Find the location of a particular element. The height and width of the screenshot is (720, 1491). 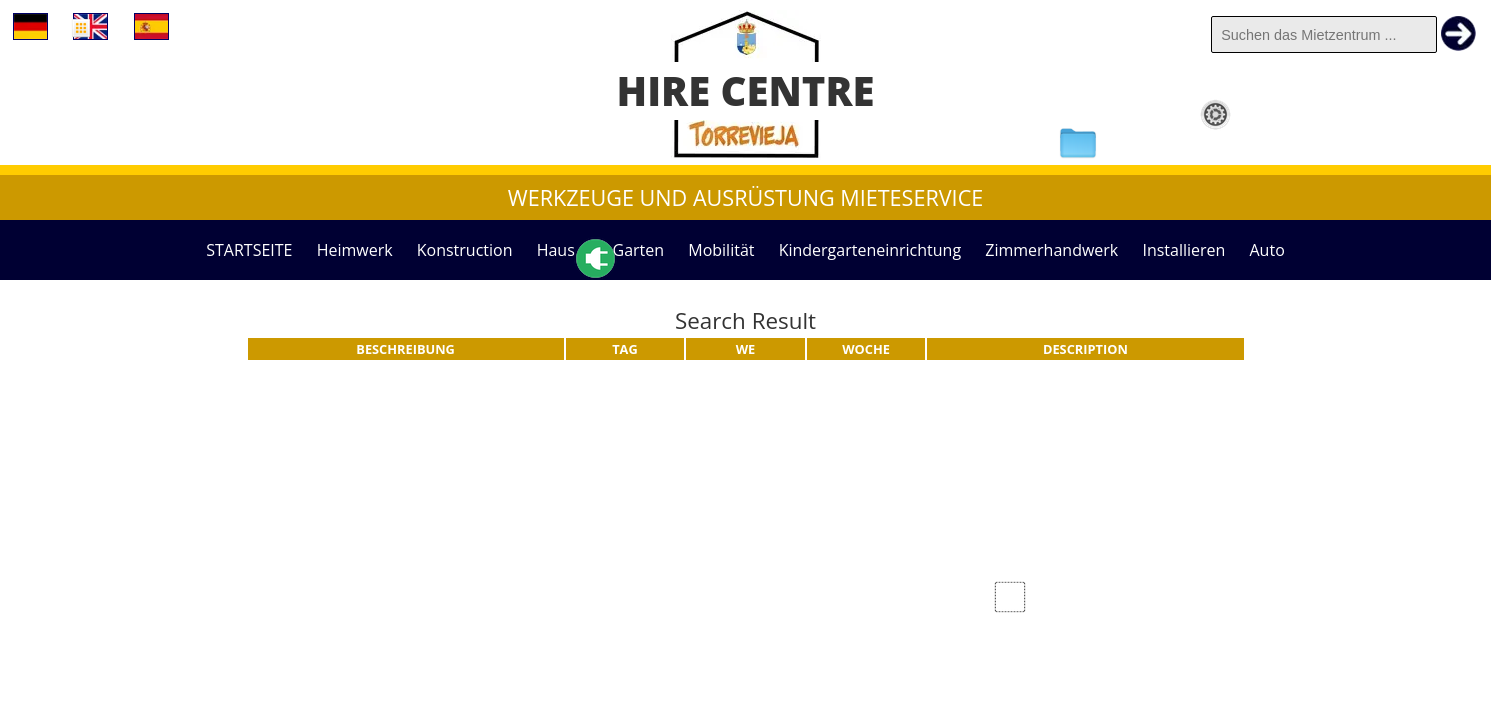

access settings or properties is located at coordinates (1215, 114).